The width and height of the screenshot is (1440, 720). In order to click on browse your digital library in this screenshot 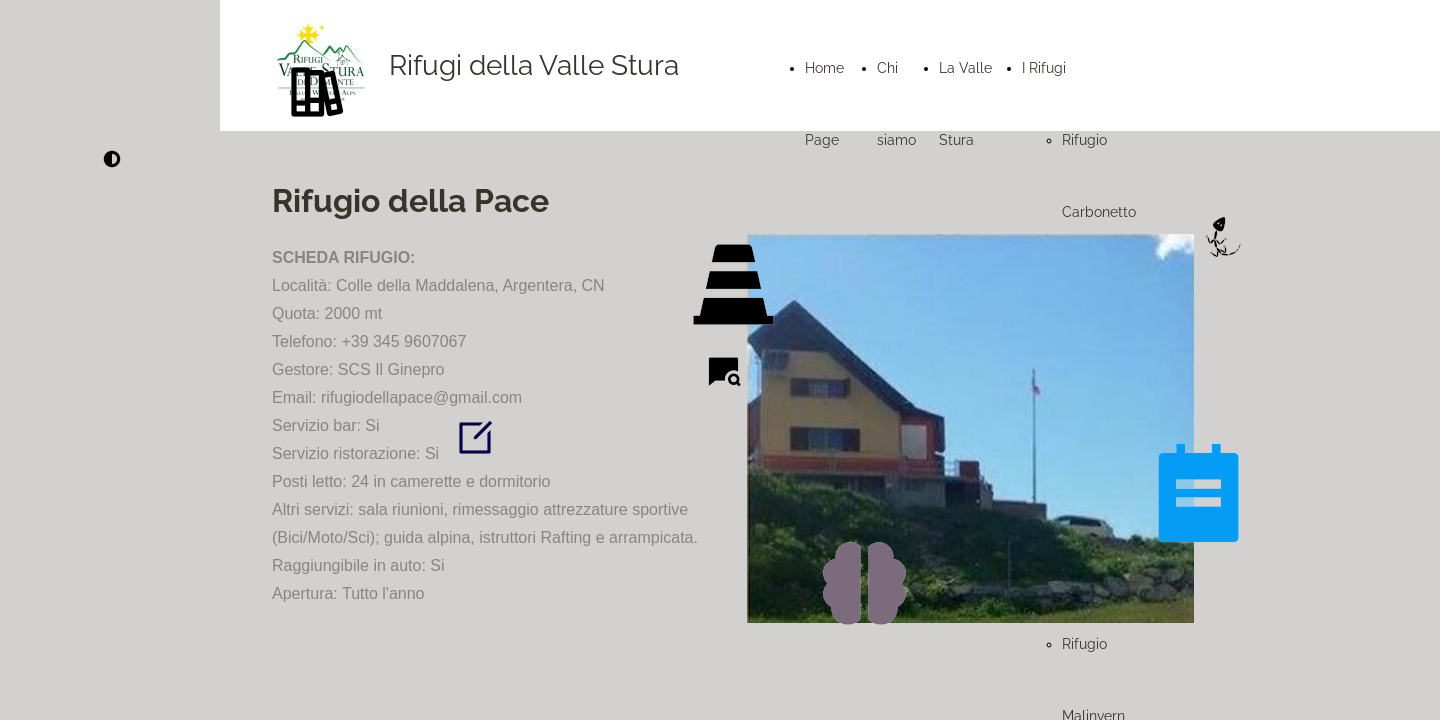, I will do `click(316, 92)`.